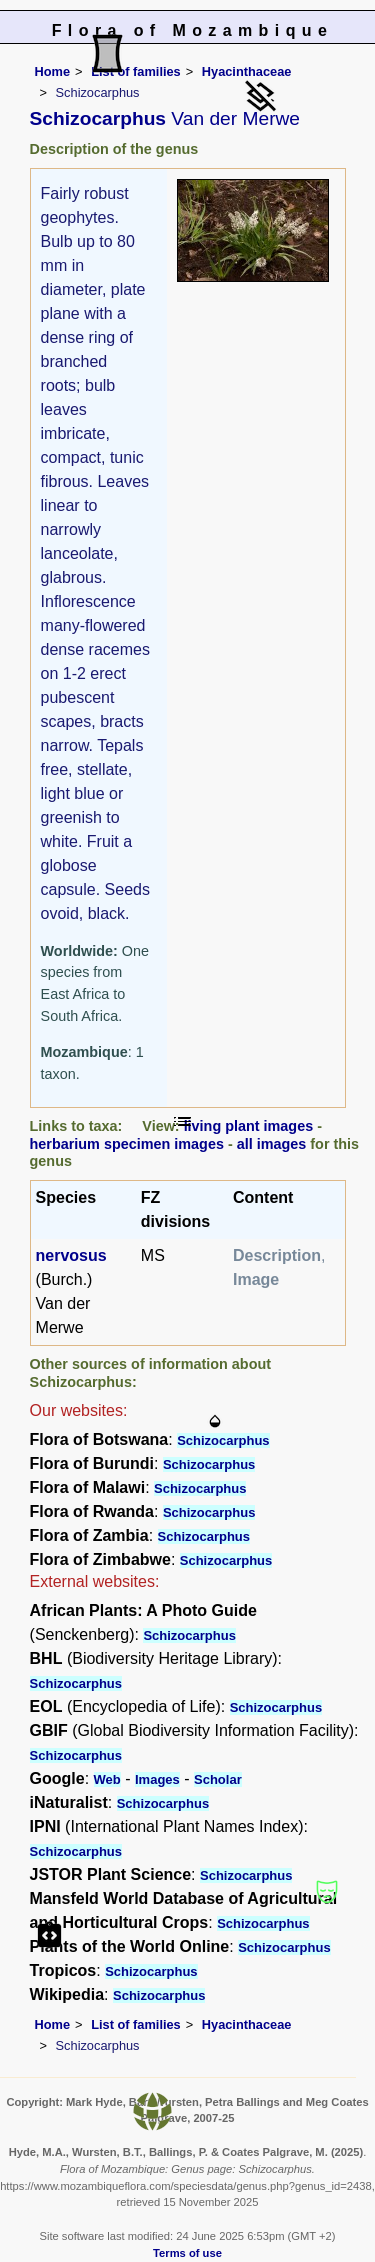 This screenshot has width=375, height=2262. Describe the element at coordinates (260, 97) in the screenshot. I see `clear all map layers` at that location.